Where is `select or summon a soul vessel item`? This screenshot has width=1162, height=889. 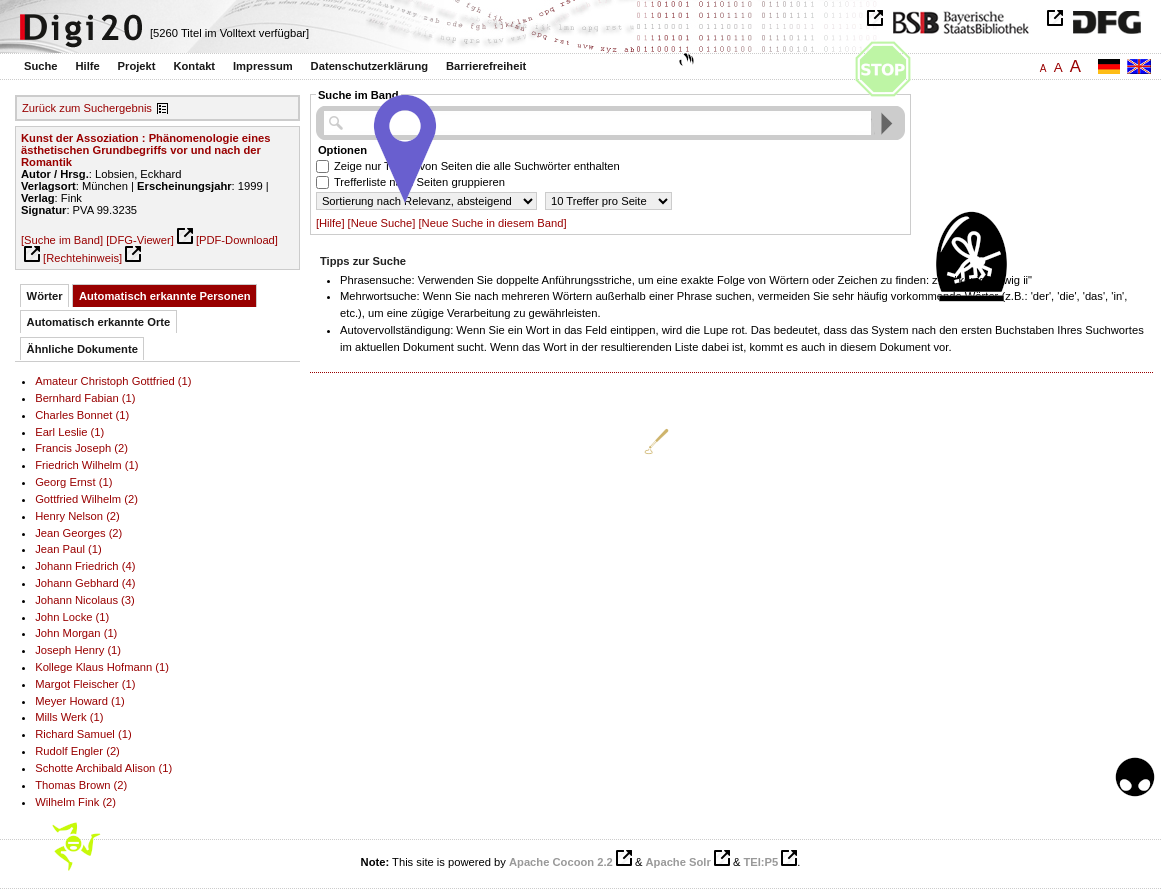
select or summon a soul vessel item is located at coordinates (1135, 777).